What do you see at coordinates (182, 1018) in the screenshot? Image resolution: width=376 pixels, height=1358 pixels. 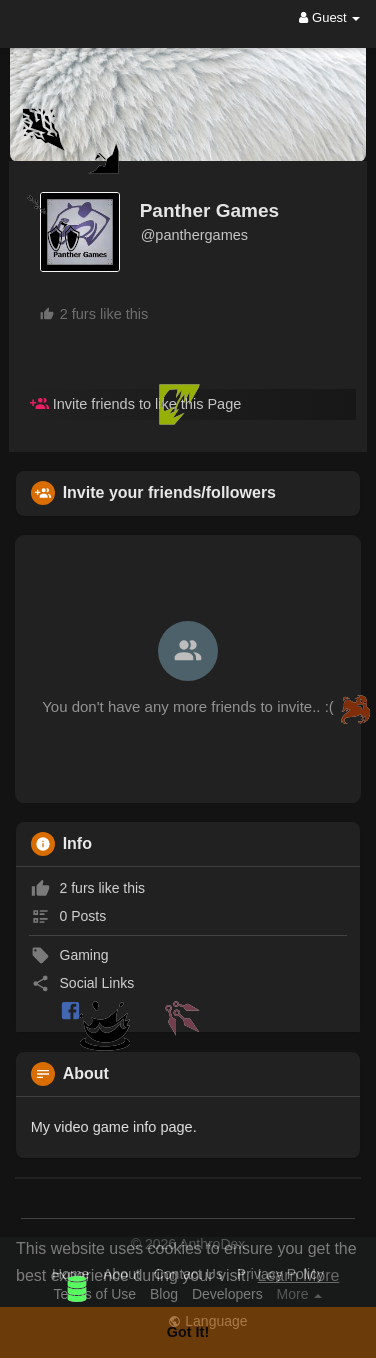 I see `select thrown dagger weapon type` at bounding box center [182, 1018].